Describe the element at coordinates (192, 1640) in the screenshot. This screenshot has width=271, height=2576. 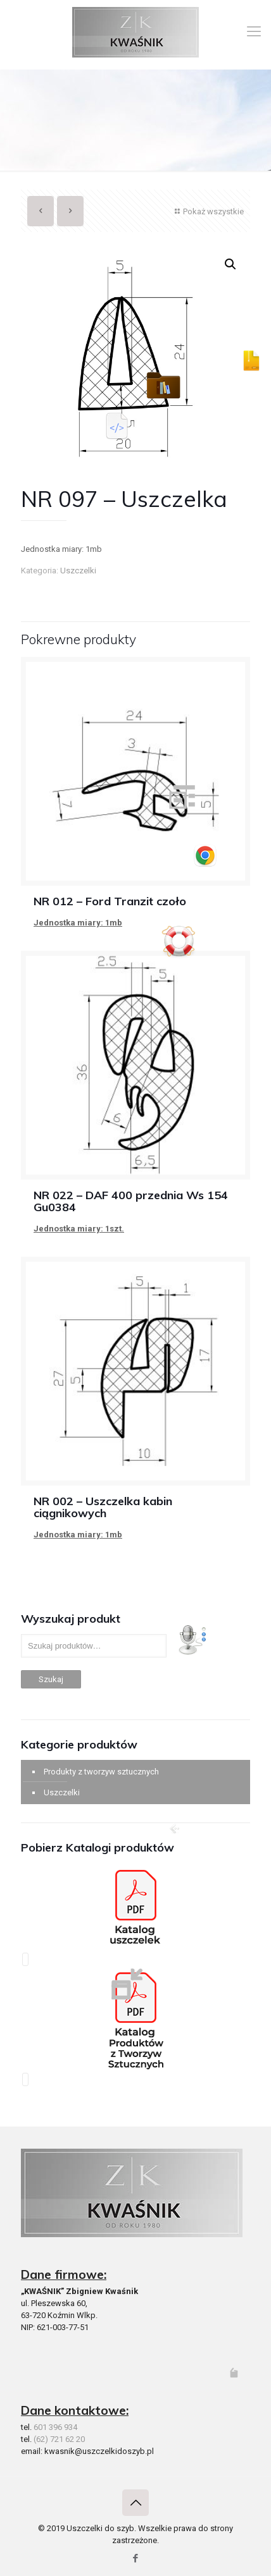
I see `microphone input at medium sensitivity level` at that location.